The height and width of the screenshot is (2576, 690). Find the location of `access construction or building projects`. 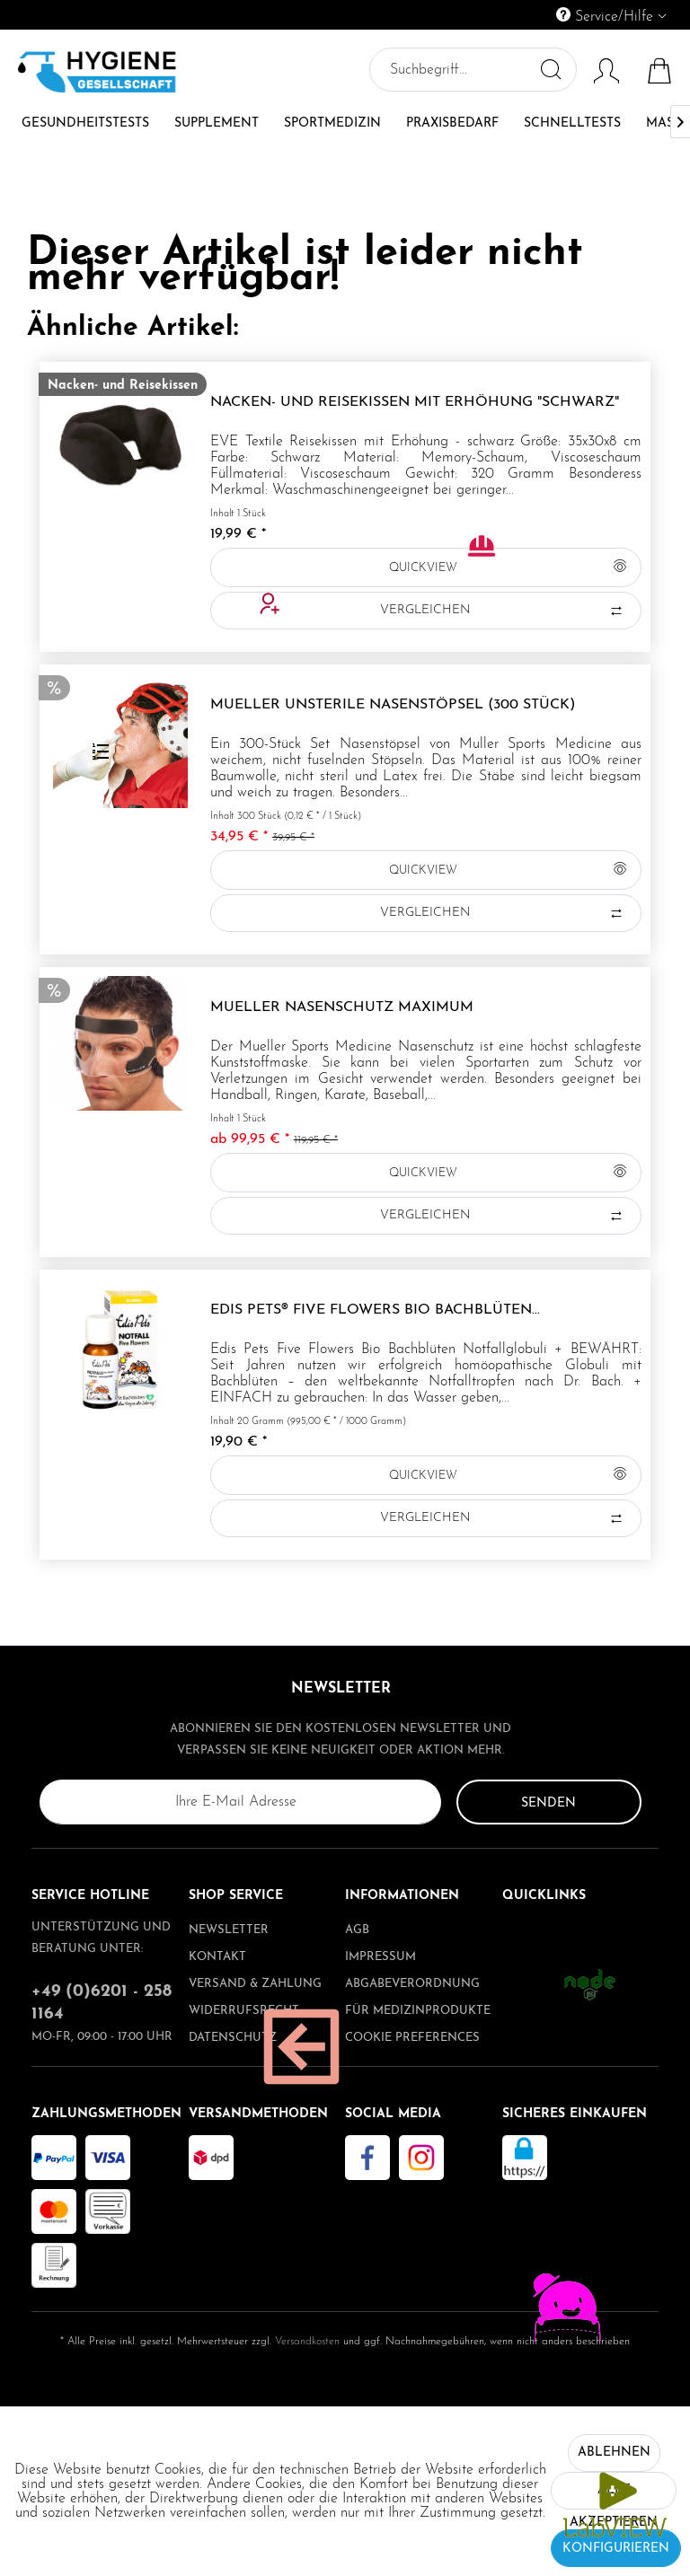

access construction or building projects is located at coordinates (482, 546).